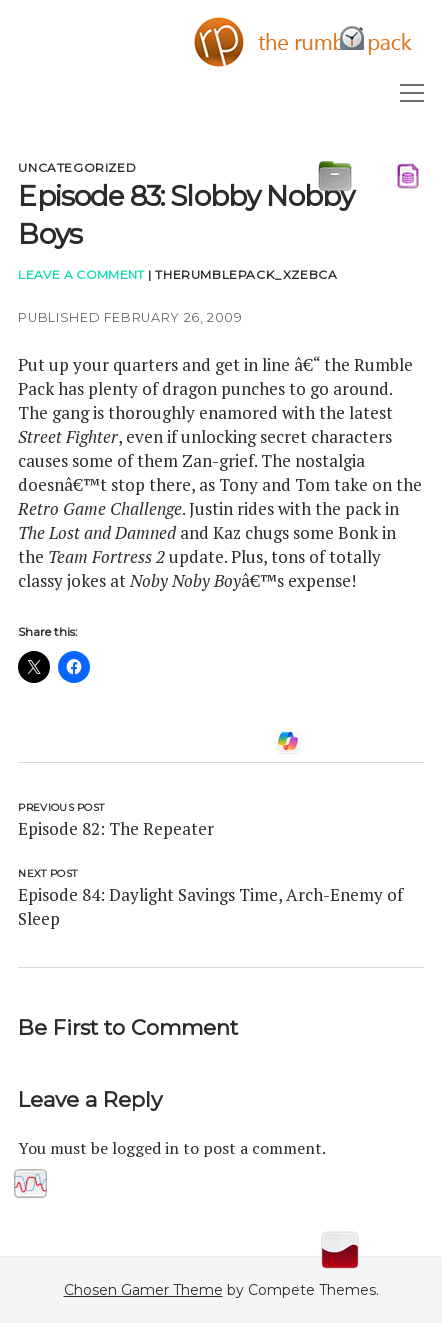  Describe the element at coordinates (335, 176) in the screenshot. I see `open the file manager application` at that location.